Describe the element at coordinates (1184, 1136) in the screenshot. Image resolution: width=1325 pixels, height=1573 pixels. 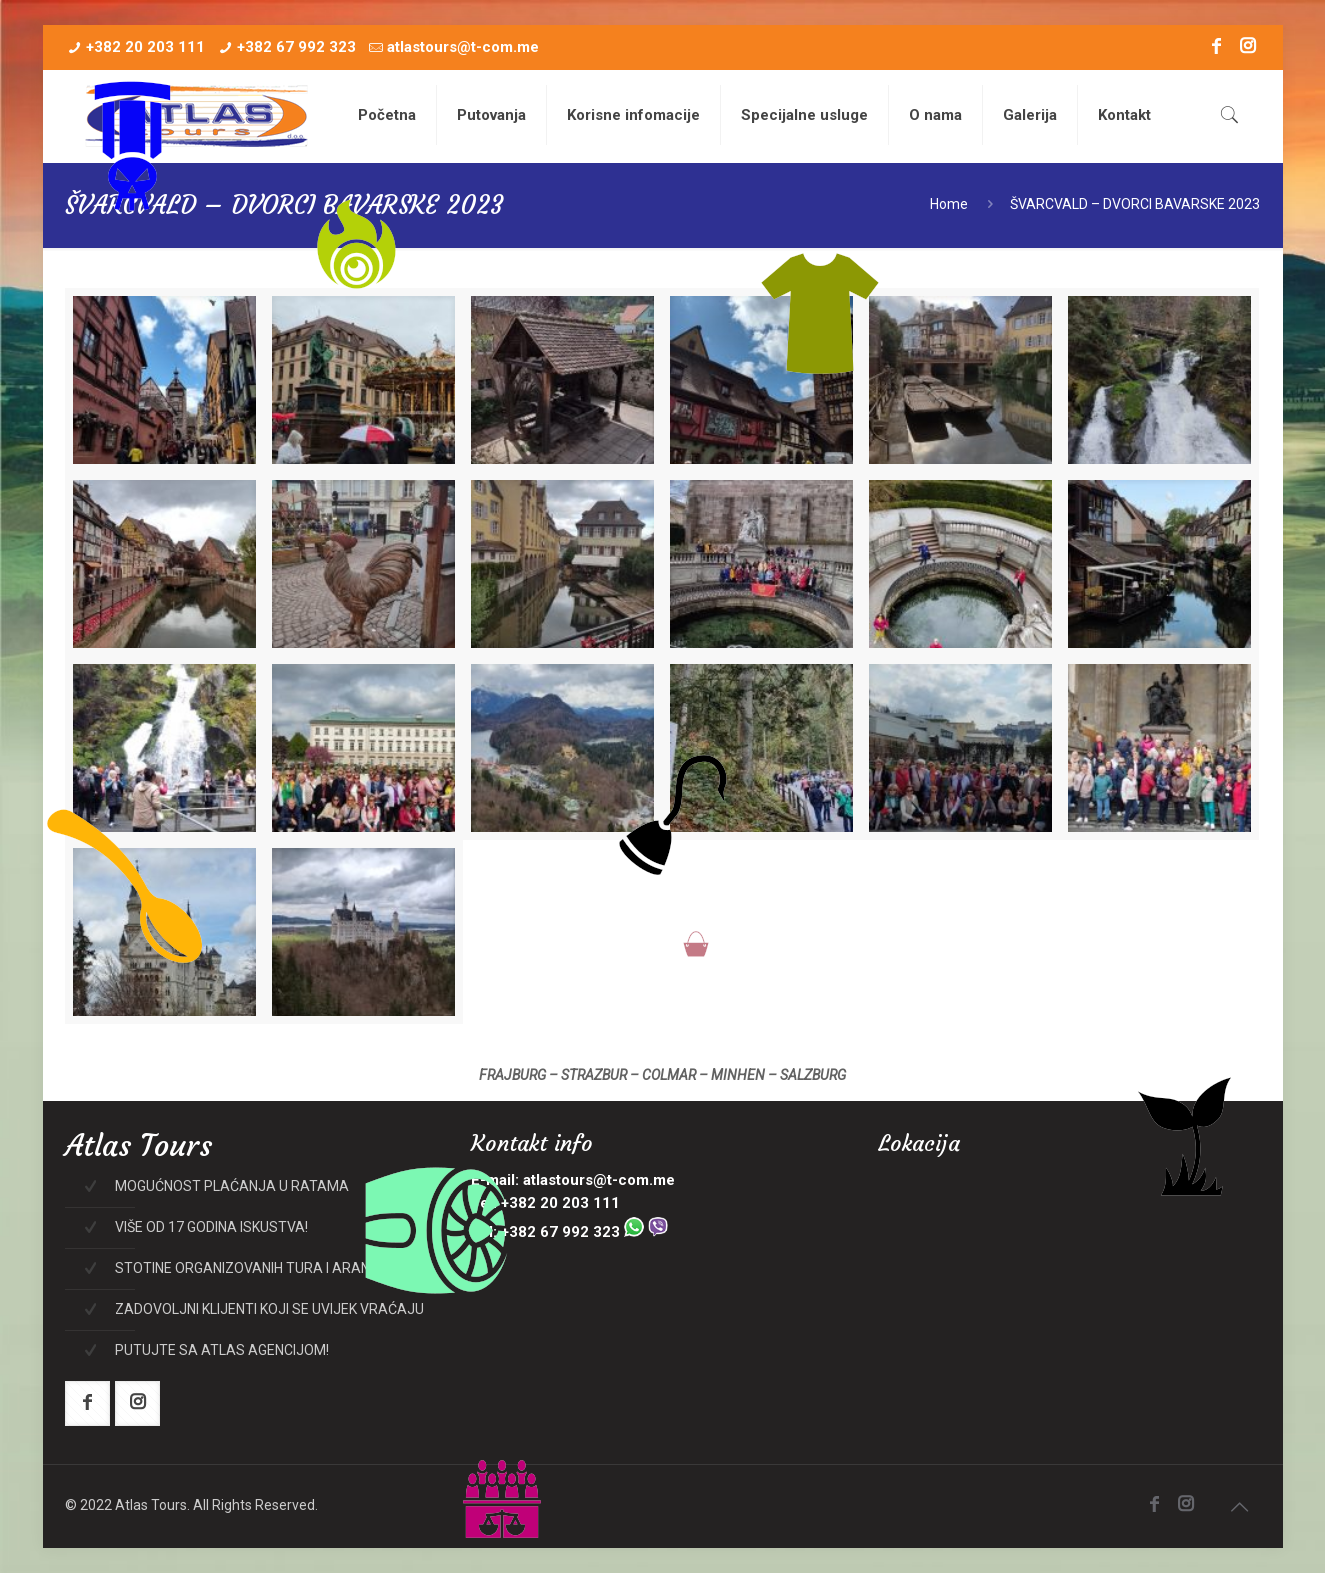
I see `start a new garden or planting activity` at that location.